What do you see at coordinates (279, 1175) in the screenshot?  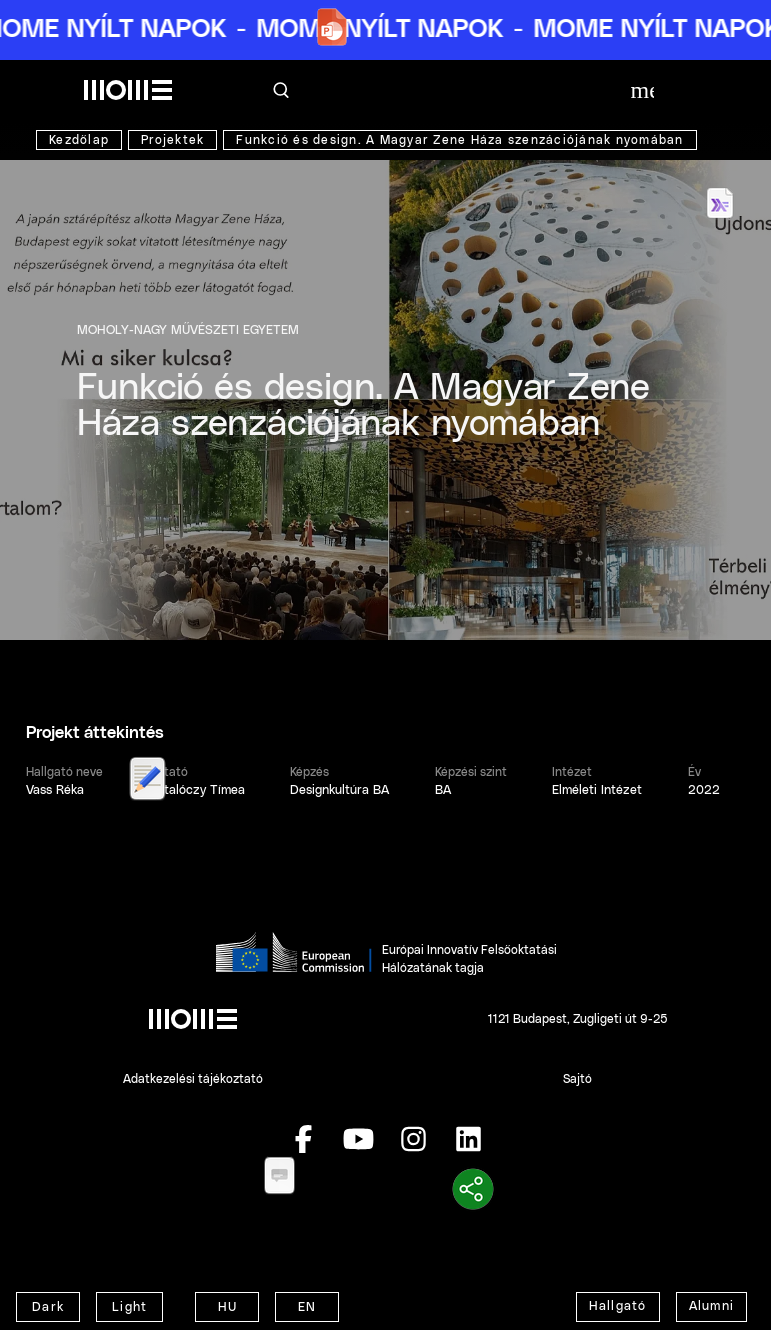 I see `subrip subtitle file (.srt)` at bounding box center [279, 1175].